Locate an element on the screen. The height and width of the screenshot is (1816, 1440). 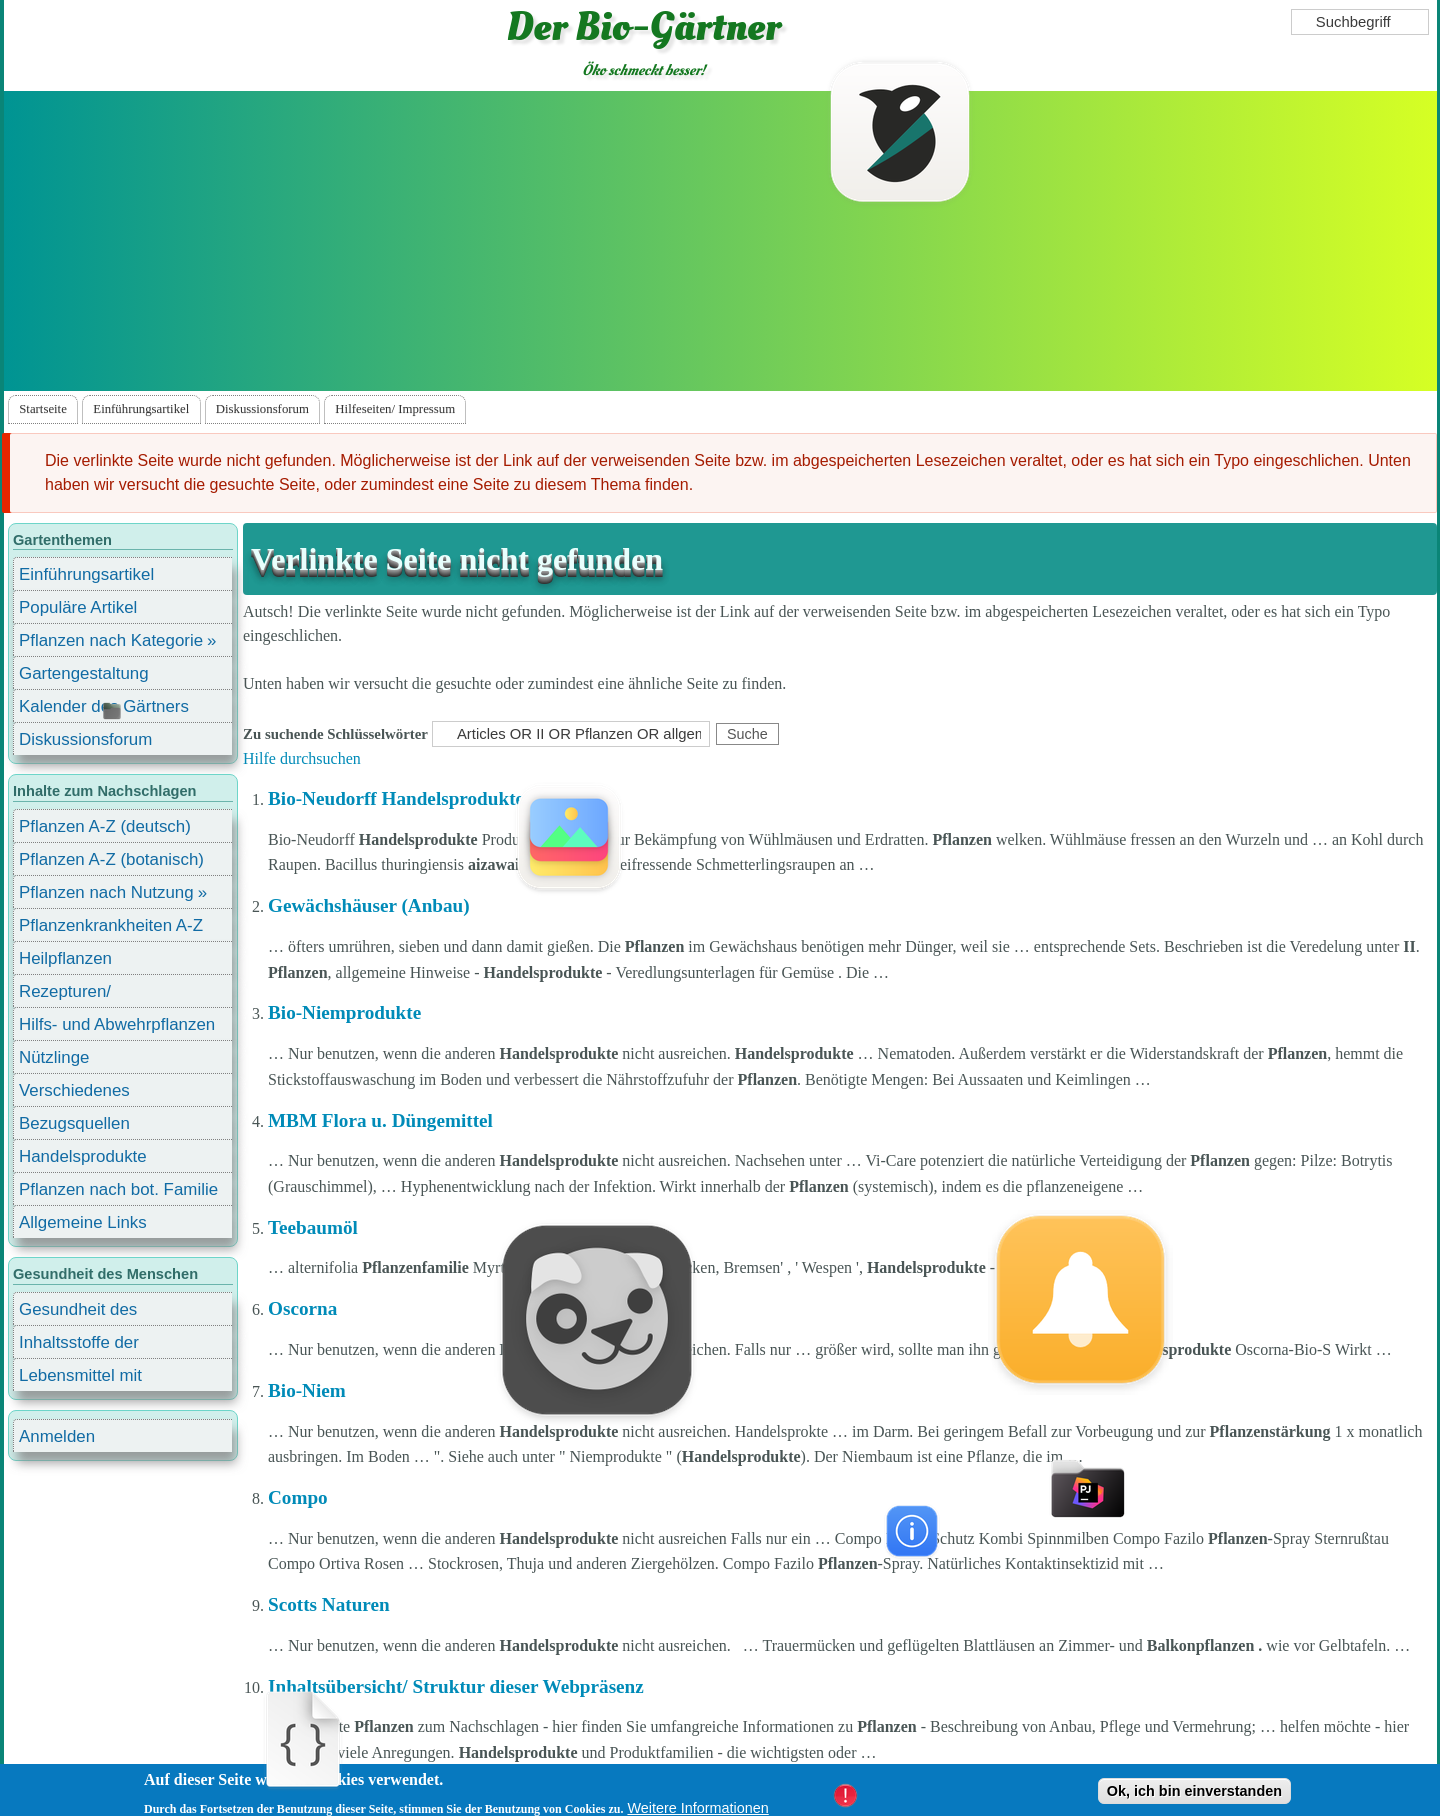
launch puppy linux operating system is located at coordinates (597, 1320).